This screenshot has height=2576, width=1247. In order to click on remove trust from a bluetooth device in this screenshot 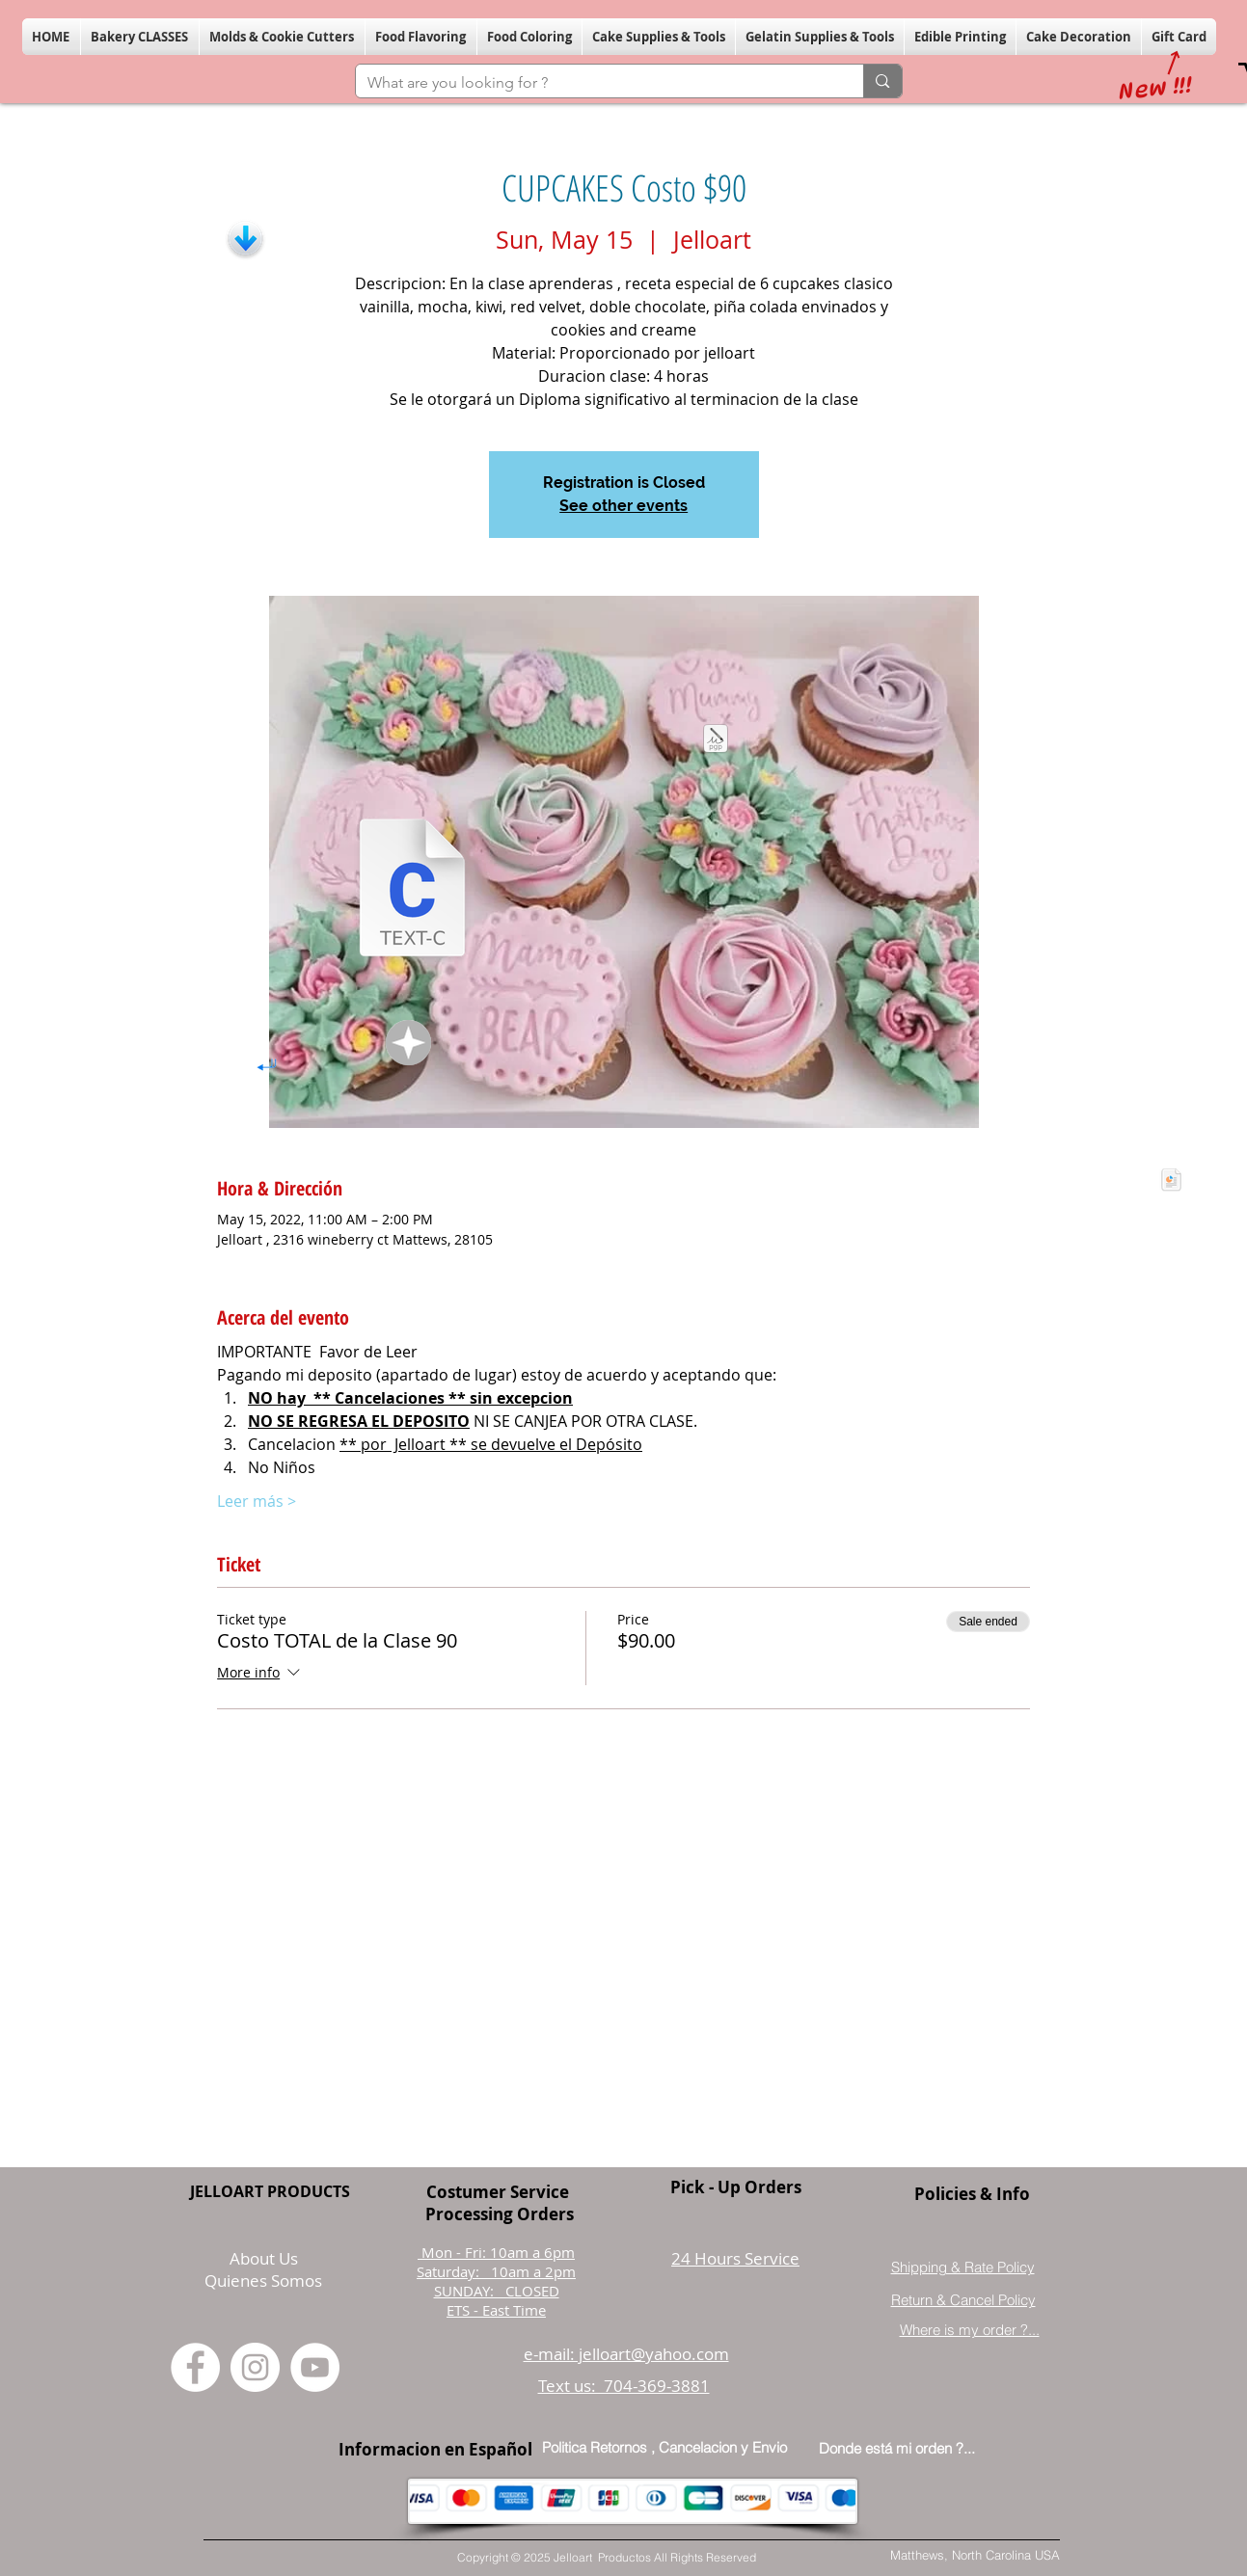, I will do `click(408, 1042)`.